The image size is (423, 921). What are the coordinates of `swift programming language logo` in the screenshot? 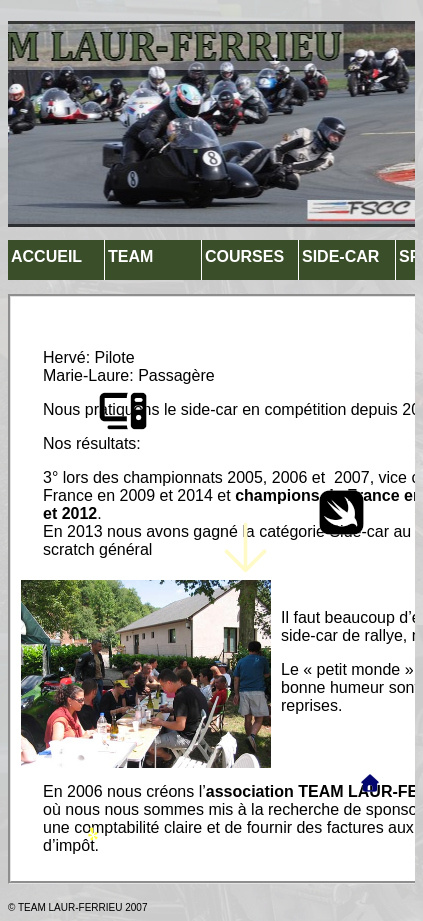 It's located at (341, 512).